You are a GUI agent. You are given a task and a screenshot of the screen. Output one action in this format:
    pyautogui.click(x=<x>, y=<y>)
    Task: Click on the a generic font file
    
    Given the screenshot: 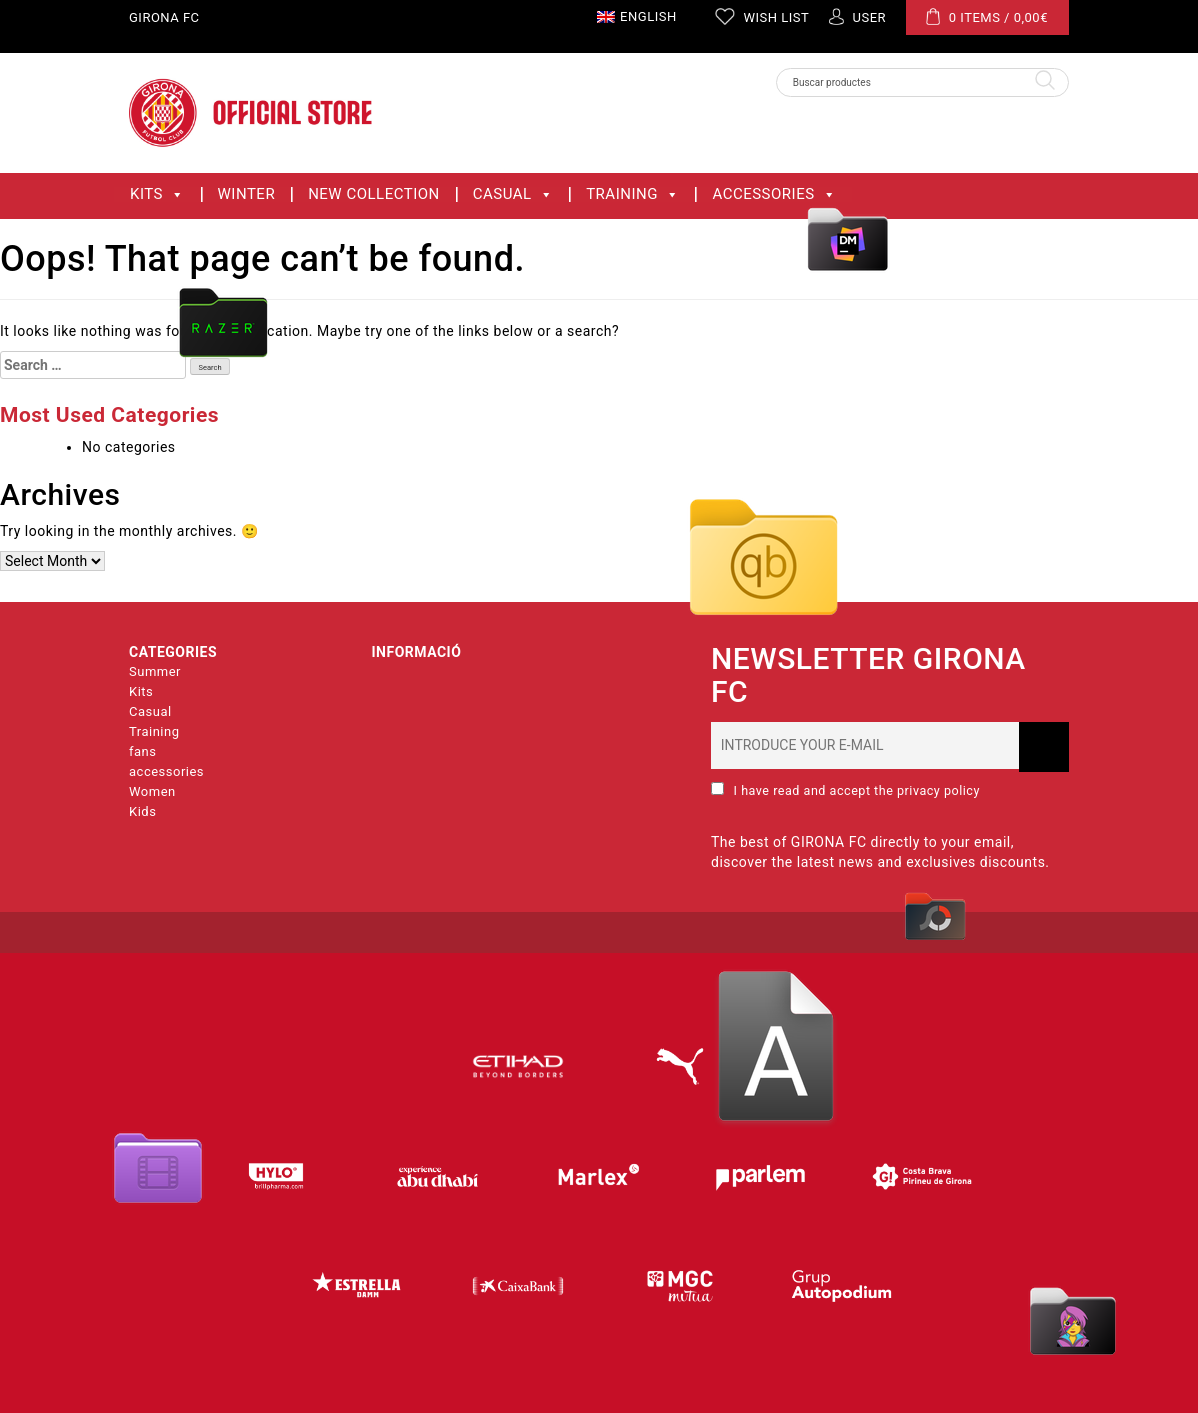 What is the action you would take?
    pyautogui.click(x=776, y=1049)
    